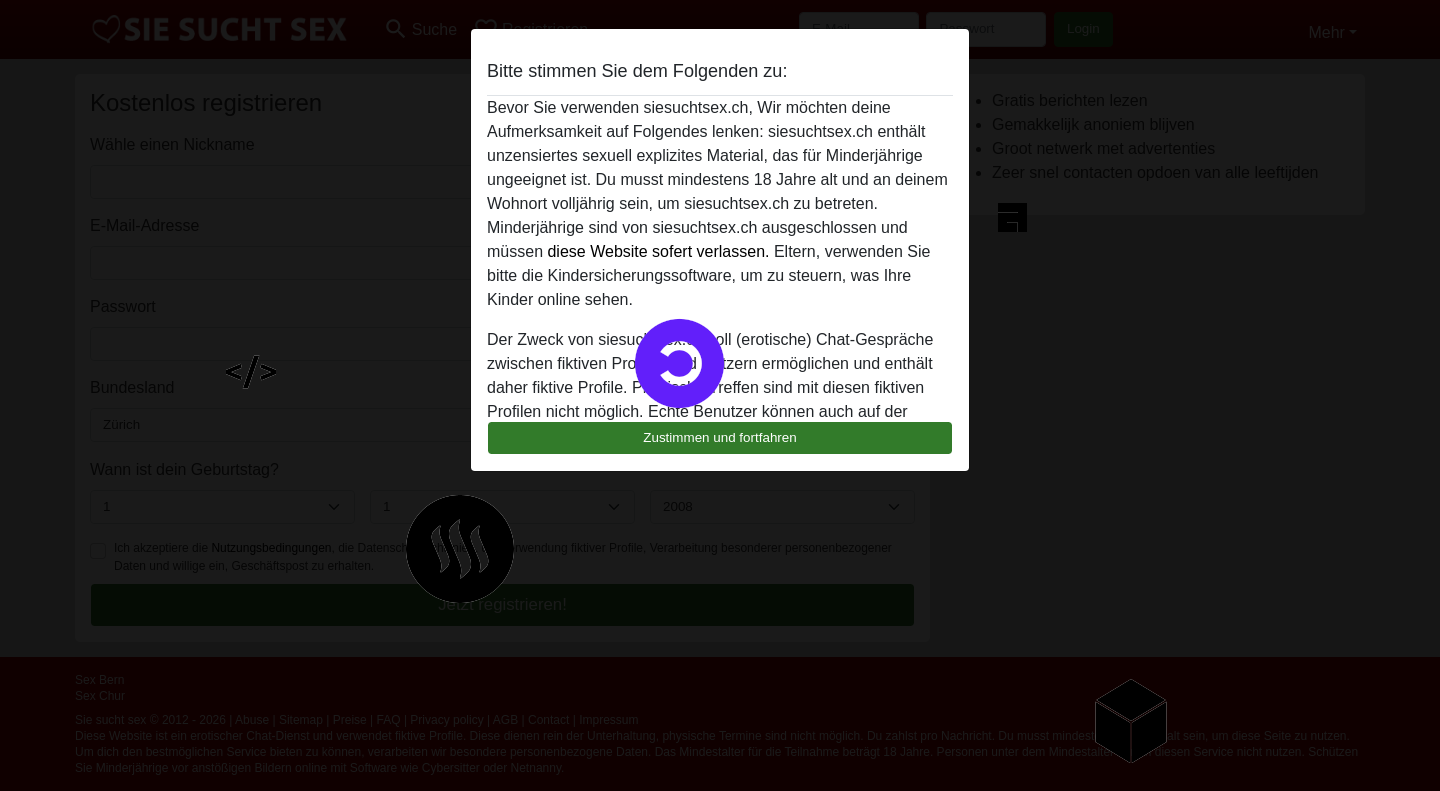 The width and height of the screenshot is (1440, 791). I want to click on indicates content licensed under copyleft, so click(679, 363).